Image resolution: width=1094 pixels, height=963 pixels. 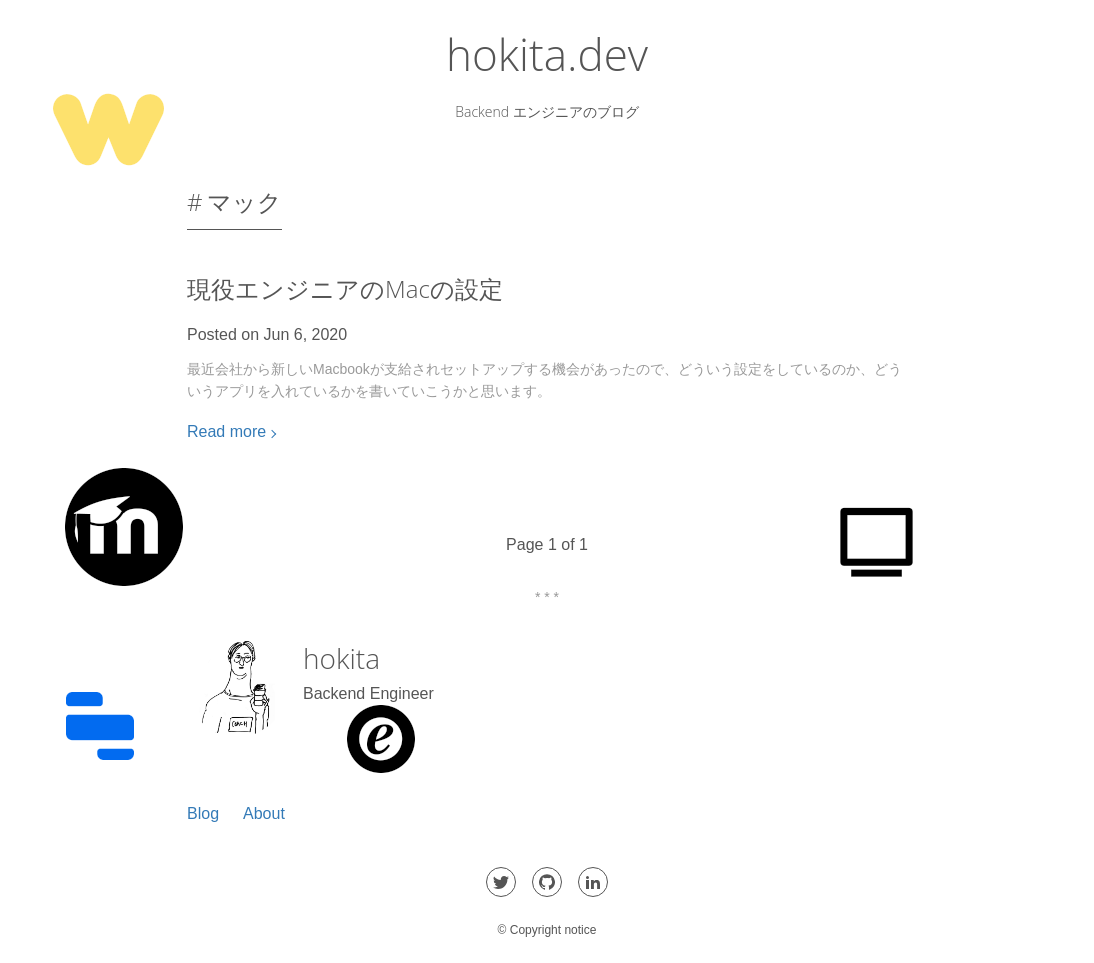 What do you see at coordinates (124, 527) in the screenshot?
I see `open Moodle learning management system` at bounding box center [124, 527].